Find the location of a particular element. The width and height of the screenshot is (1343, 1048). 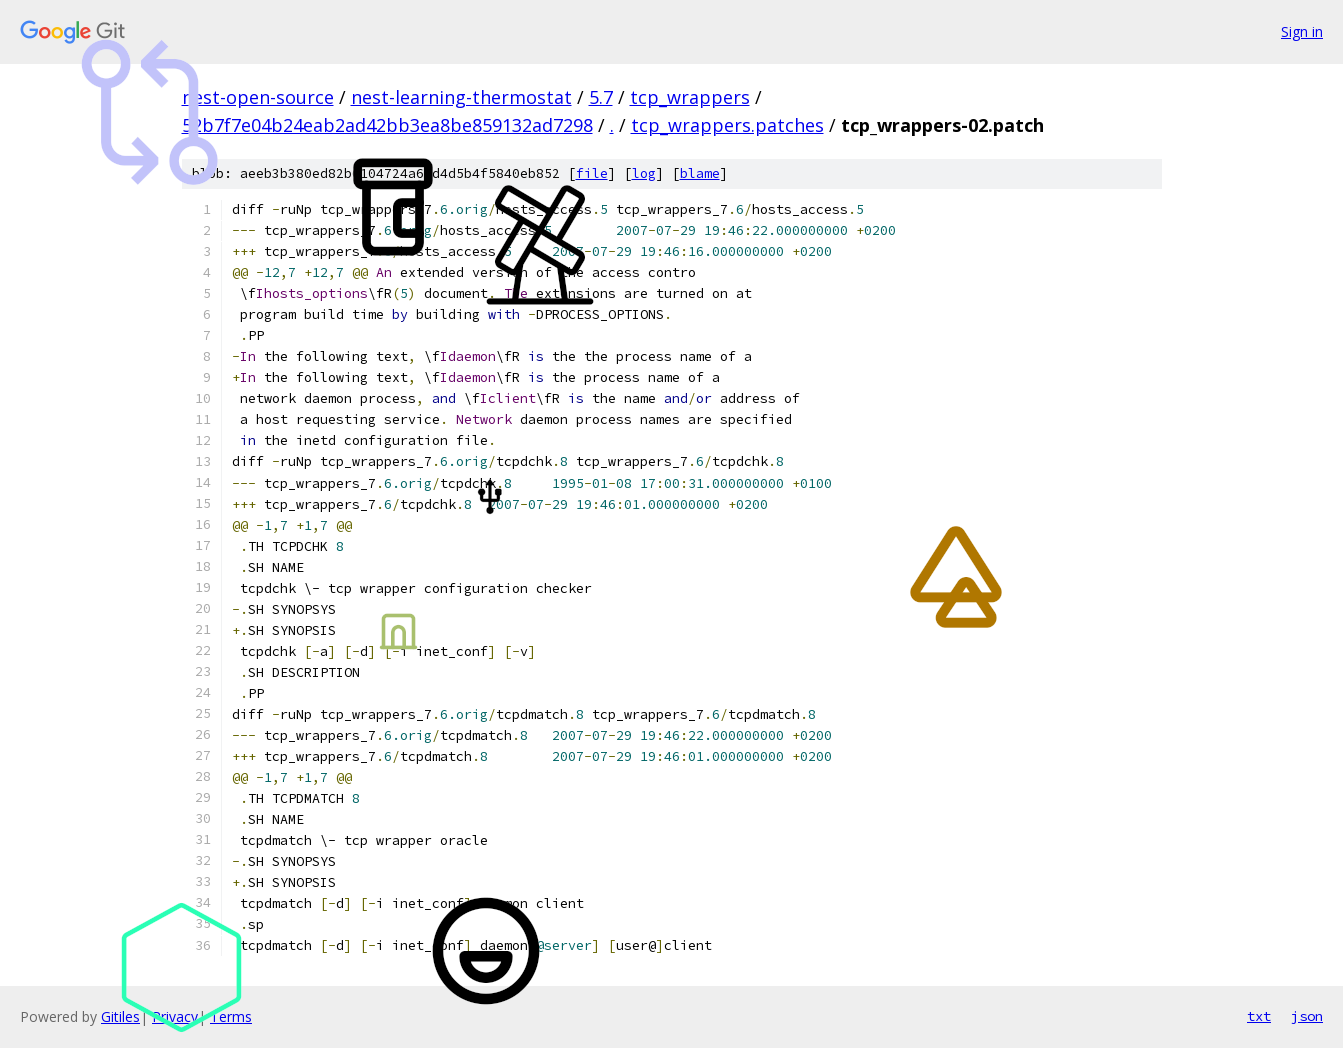

compare branches or commits in version control is located at coordinates (149, 107).